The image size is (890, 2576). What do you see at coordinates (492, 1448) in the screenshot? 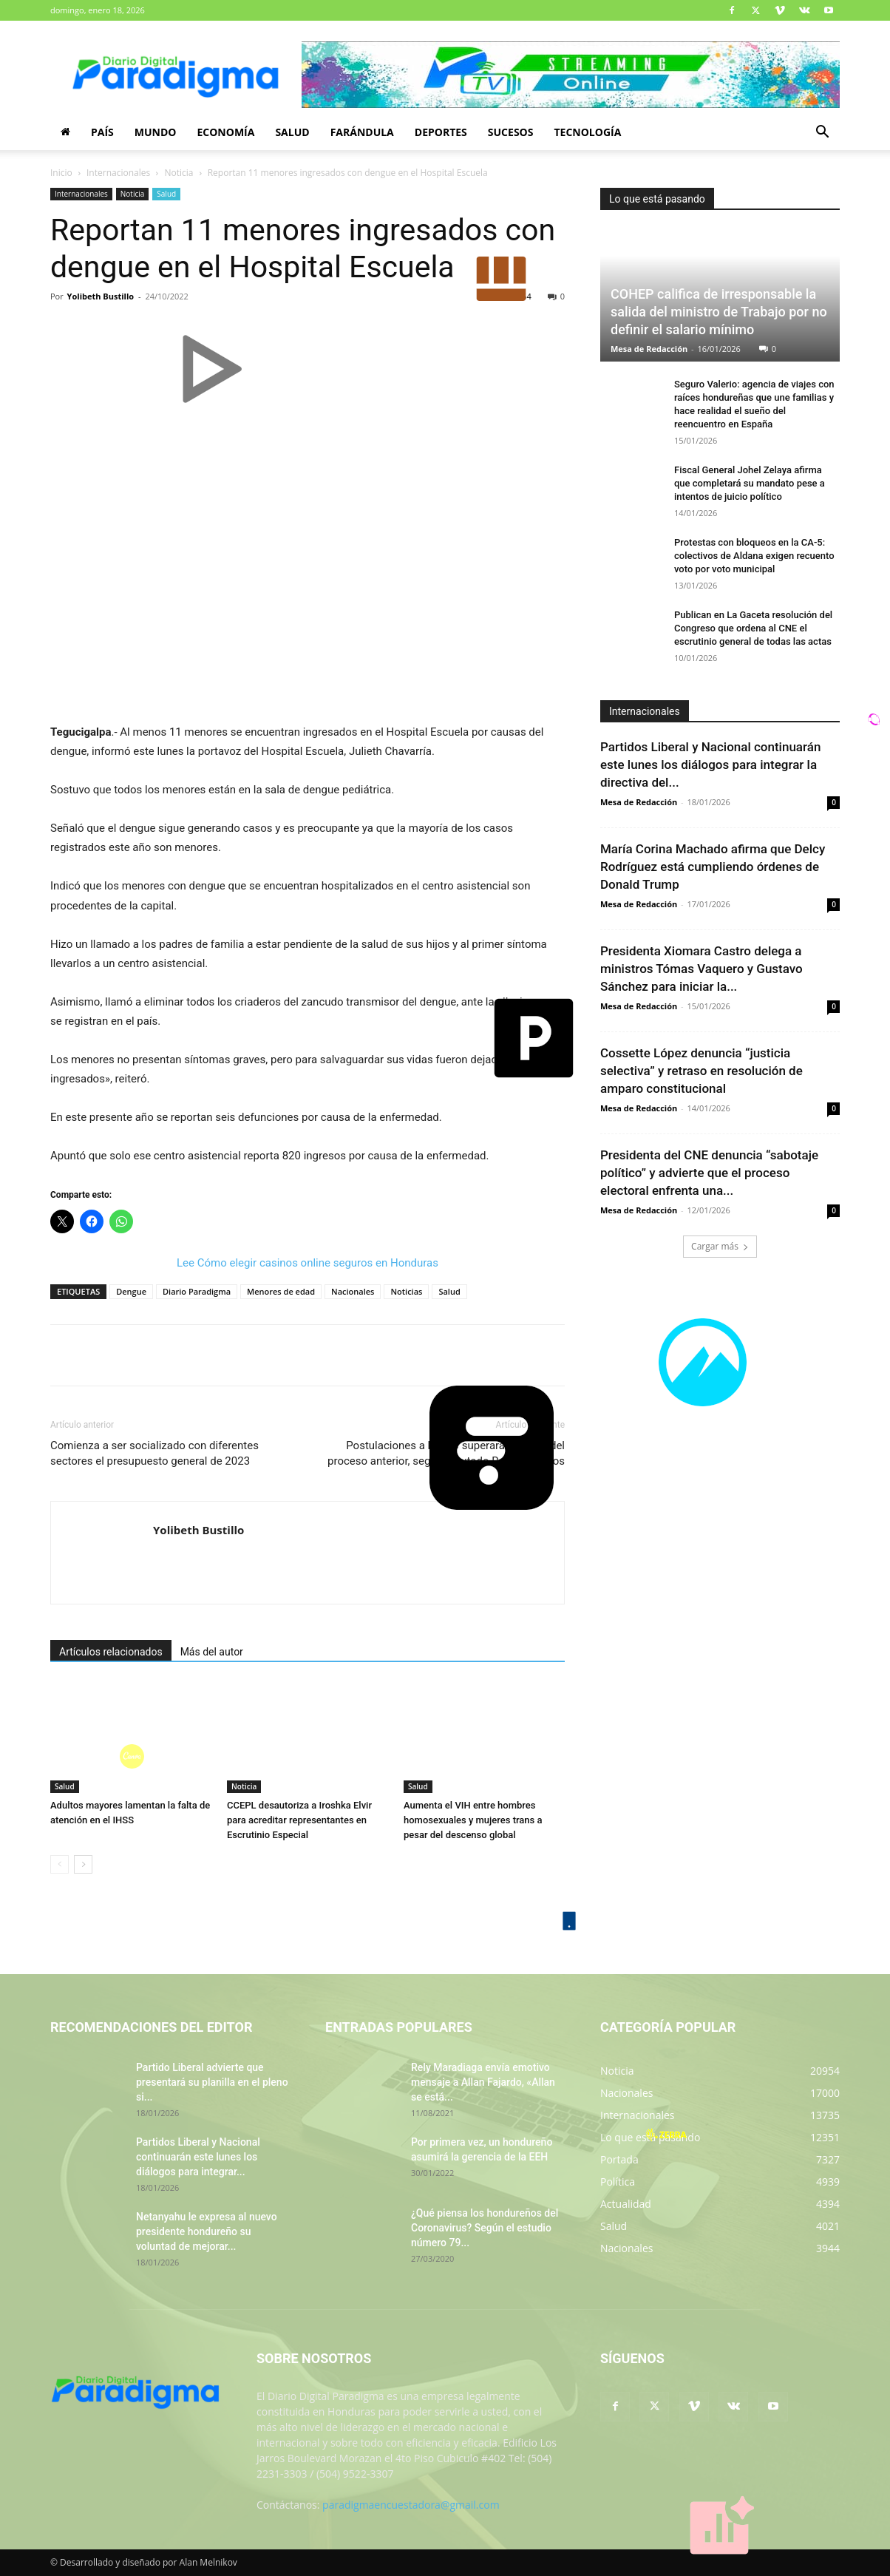
I see `open the Folo app` at bounding box center [492, 1448].